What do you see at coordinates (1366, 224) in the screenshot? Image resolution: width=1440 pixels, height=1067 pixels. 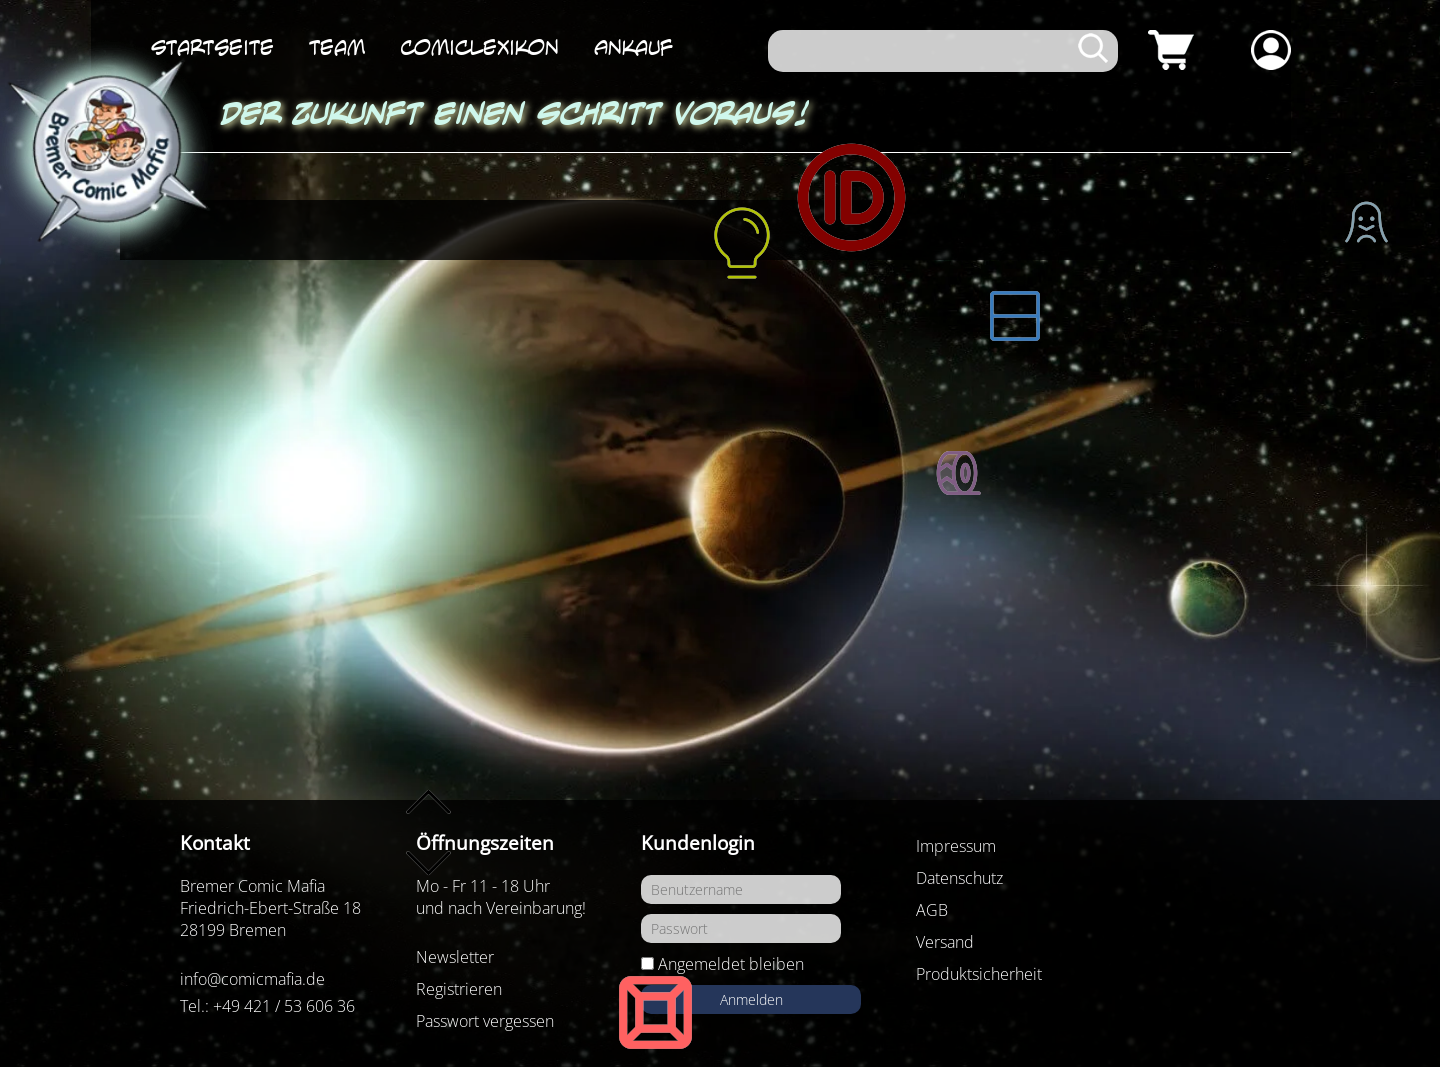 I see `indicates linux operating system compatibility` at bounding box center [1366, 224].